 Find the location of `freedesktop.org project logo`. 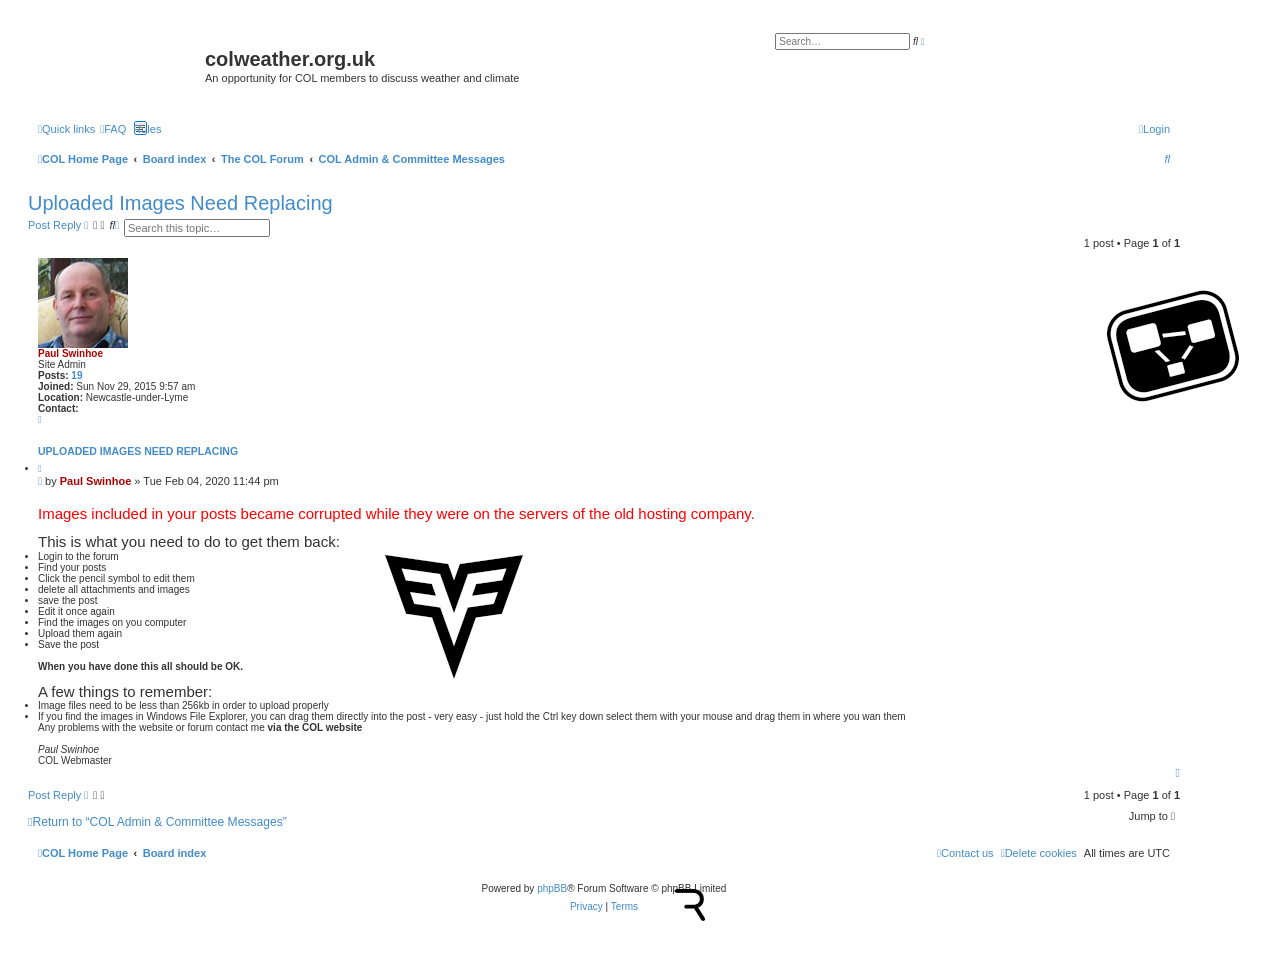

freedesktop.org project logo is located at coordinates (1173, 346).